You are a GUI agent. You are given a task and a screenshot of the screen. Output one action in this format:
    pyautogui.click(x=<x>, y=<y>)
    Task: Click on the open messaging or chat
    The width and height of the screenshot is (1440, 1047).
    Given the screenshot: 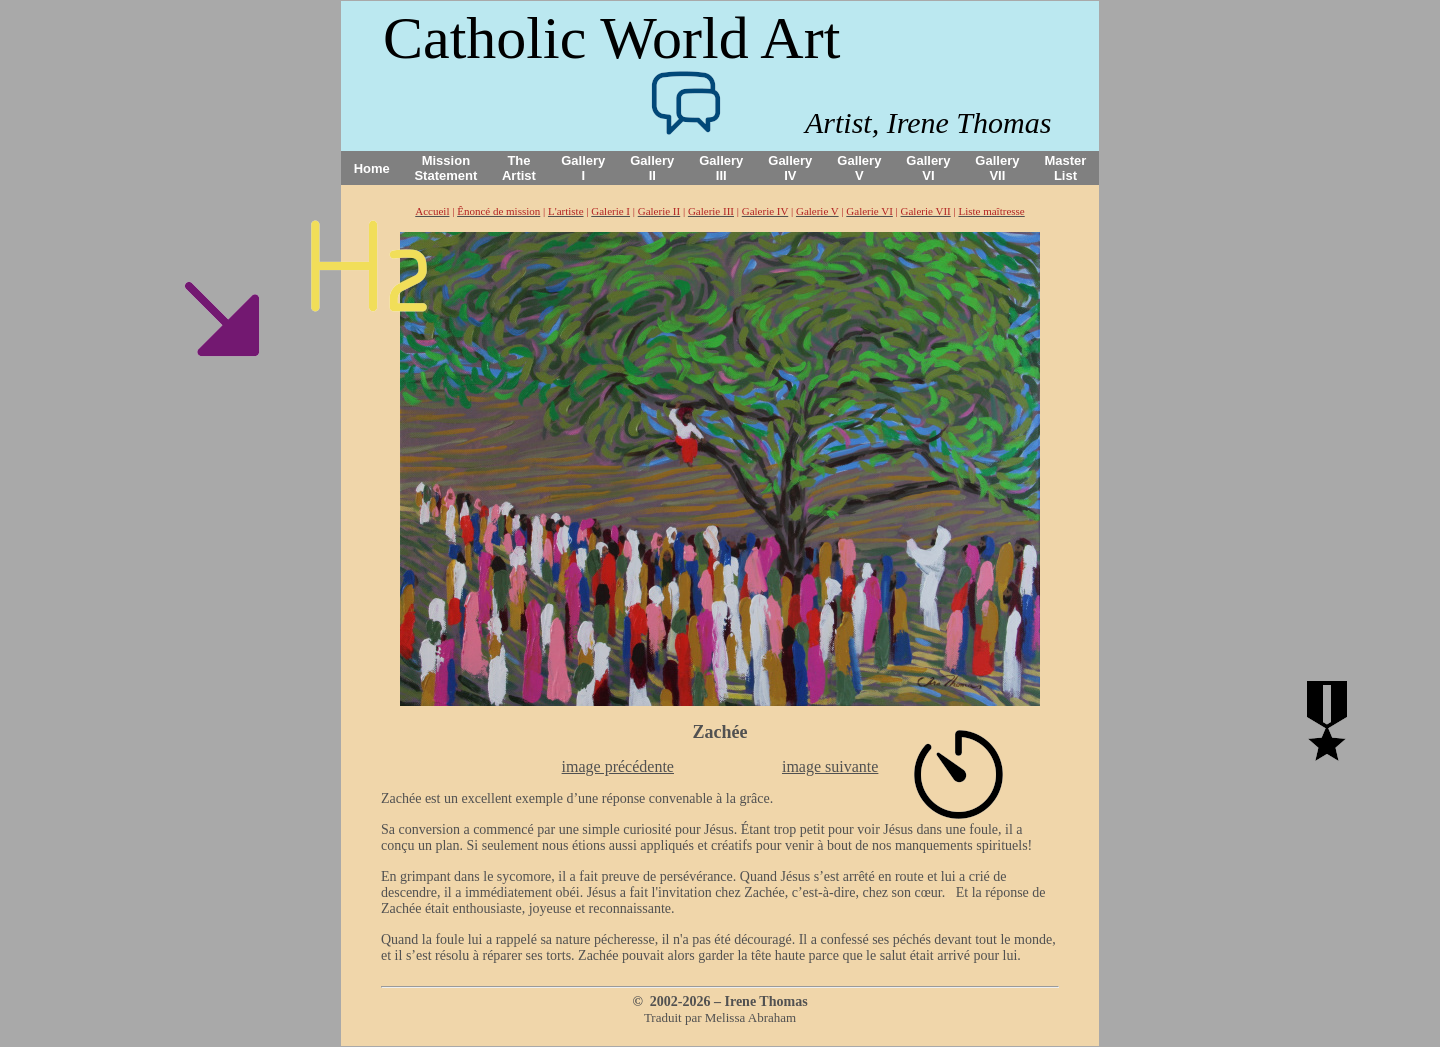 What is the action you would take?
    pyautogui.click(x=686, y=103)
    